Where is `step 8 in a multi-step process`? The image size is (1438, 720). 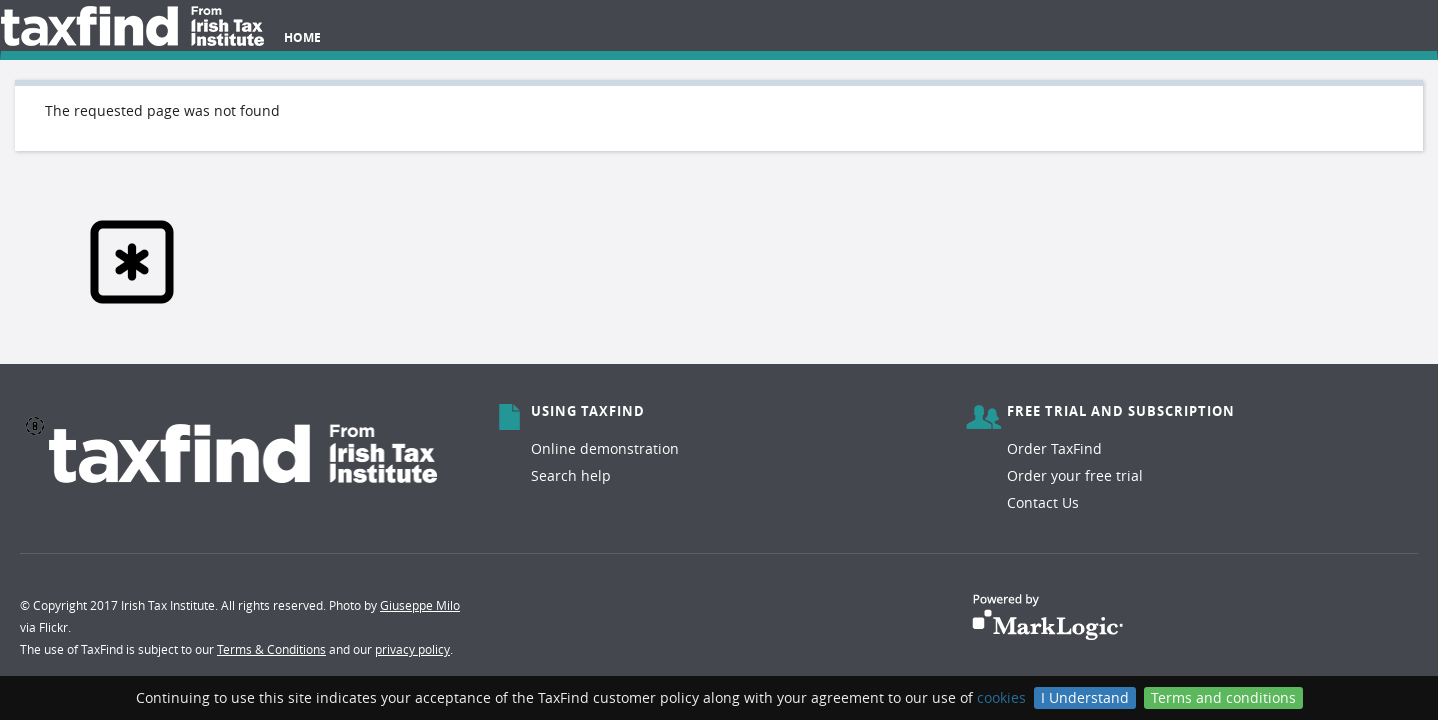 step 8 in a multi-step process is located at coordinates (35, 426).